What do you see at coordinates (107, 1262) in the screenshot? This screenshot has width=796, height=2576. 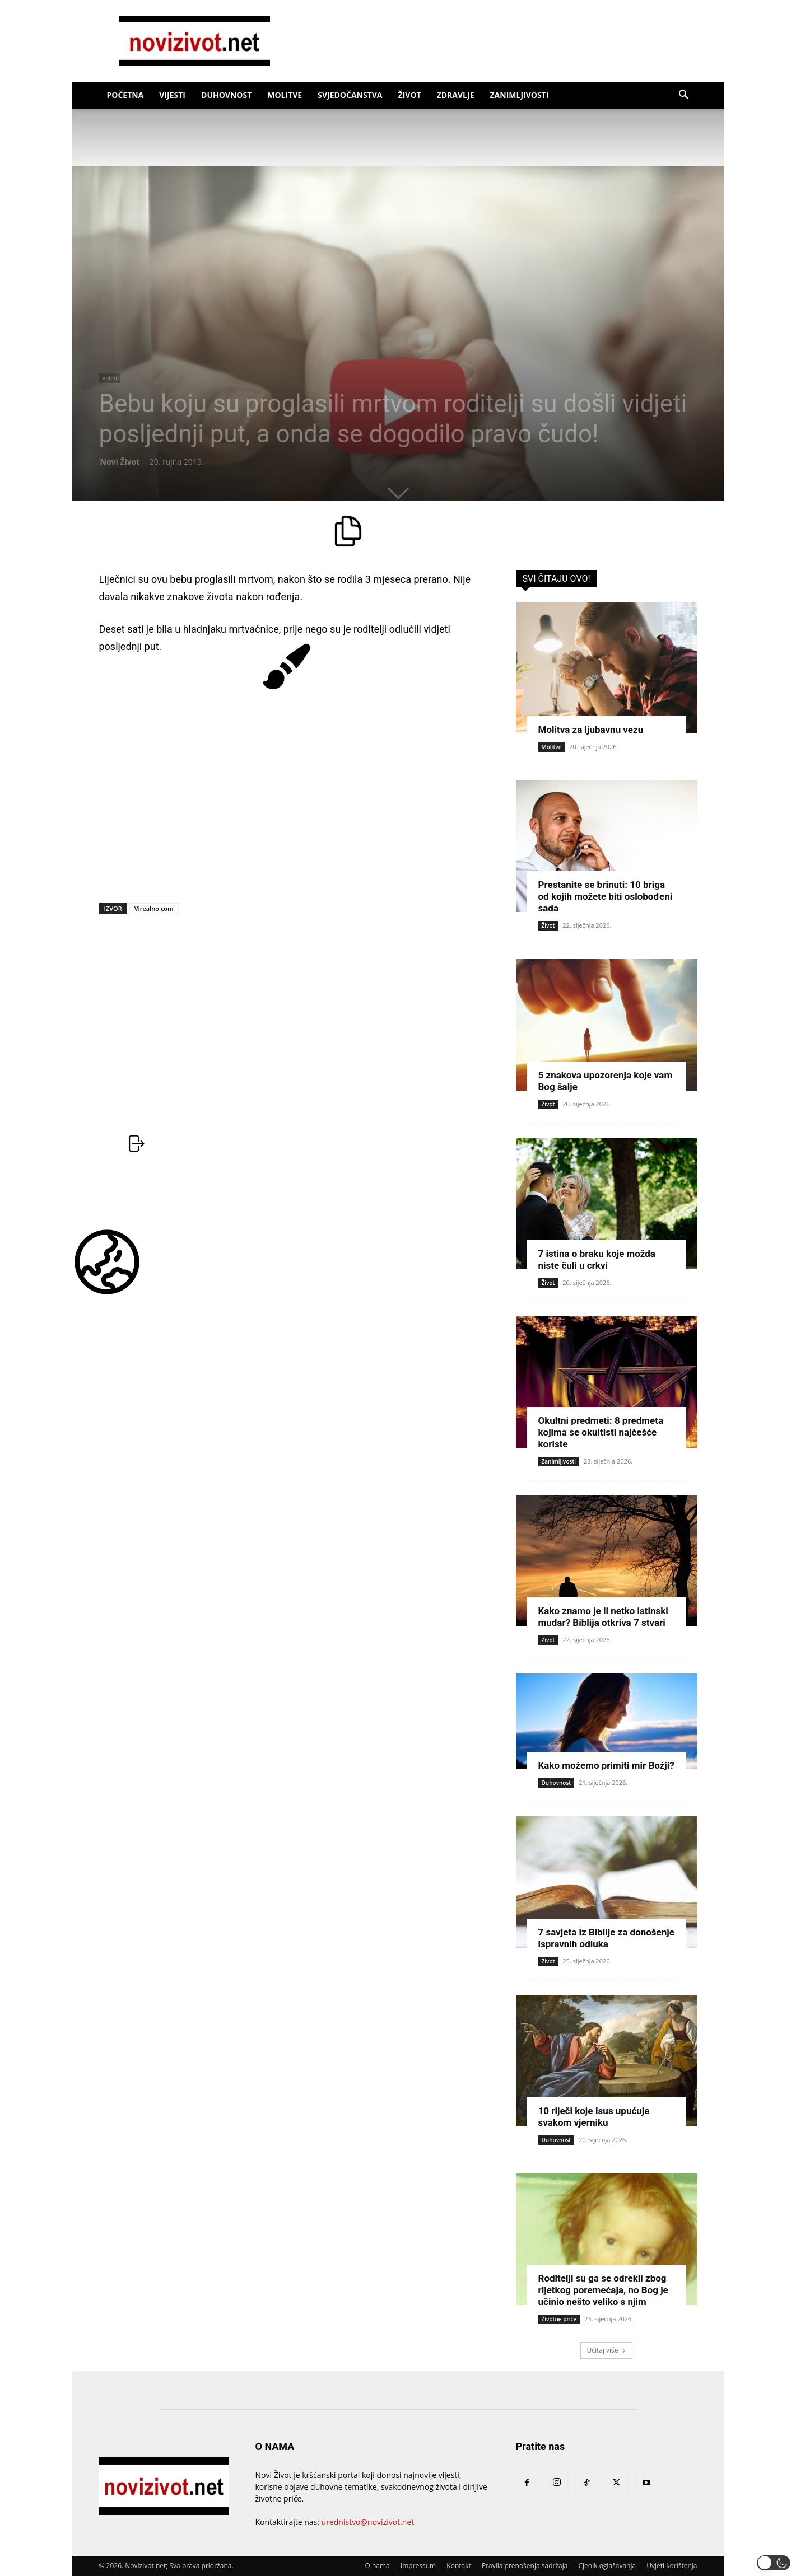 I see `switch to asia-australia region` at bounding box center [107, 1262].